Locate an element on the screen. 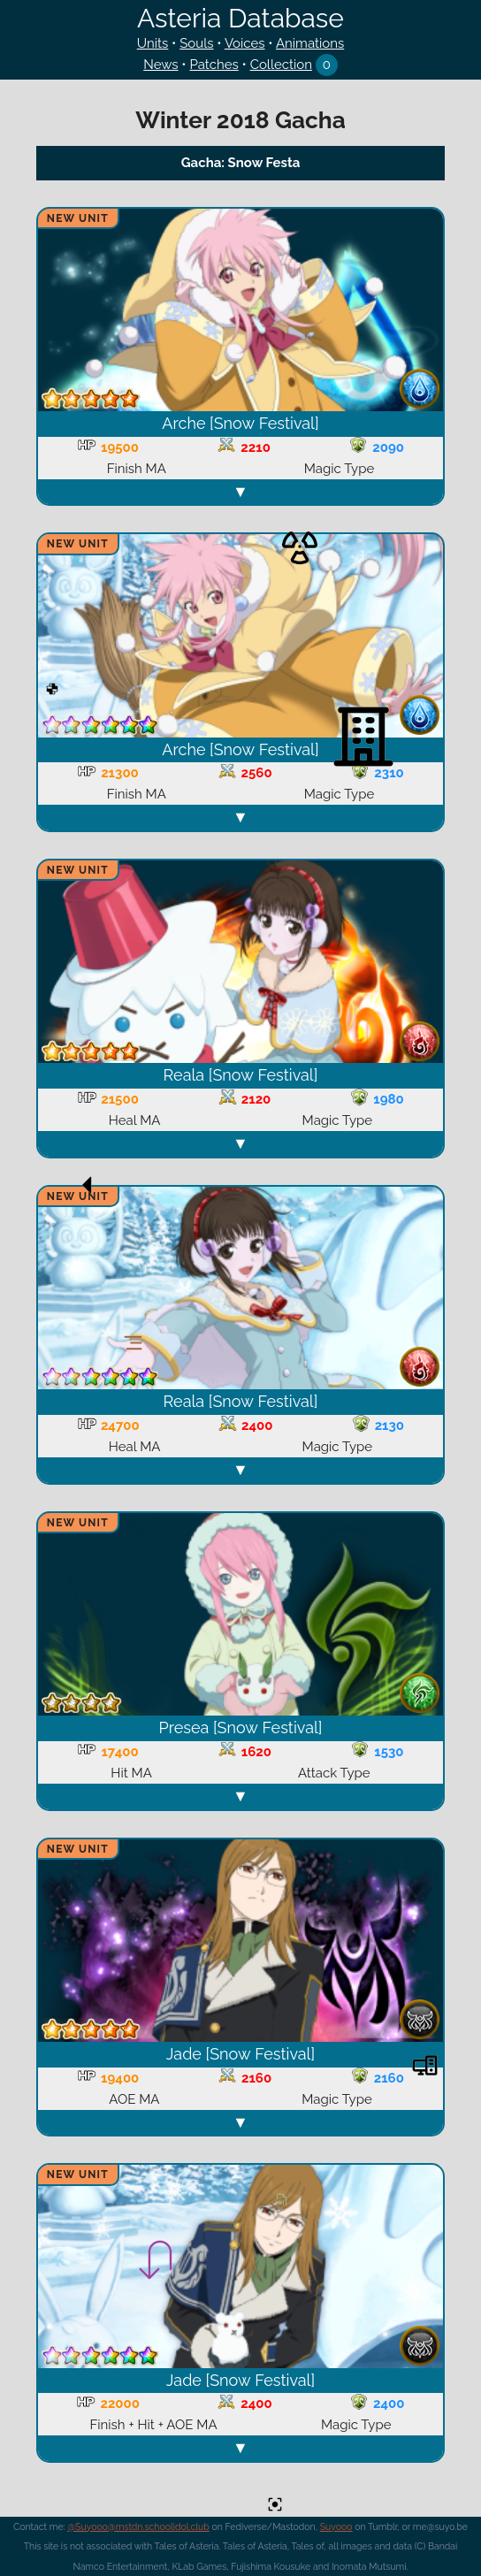 The height and width of the screenshot is (2576, 481). view office or business location is located at coordinates (363, 737).